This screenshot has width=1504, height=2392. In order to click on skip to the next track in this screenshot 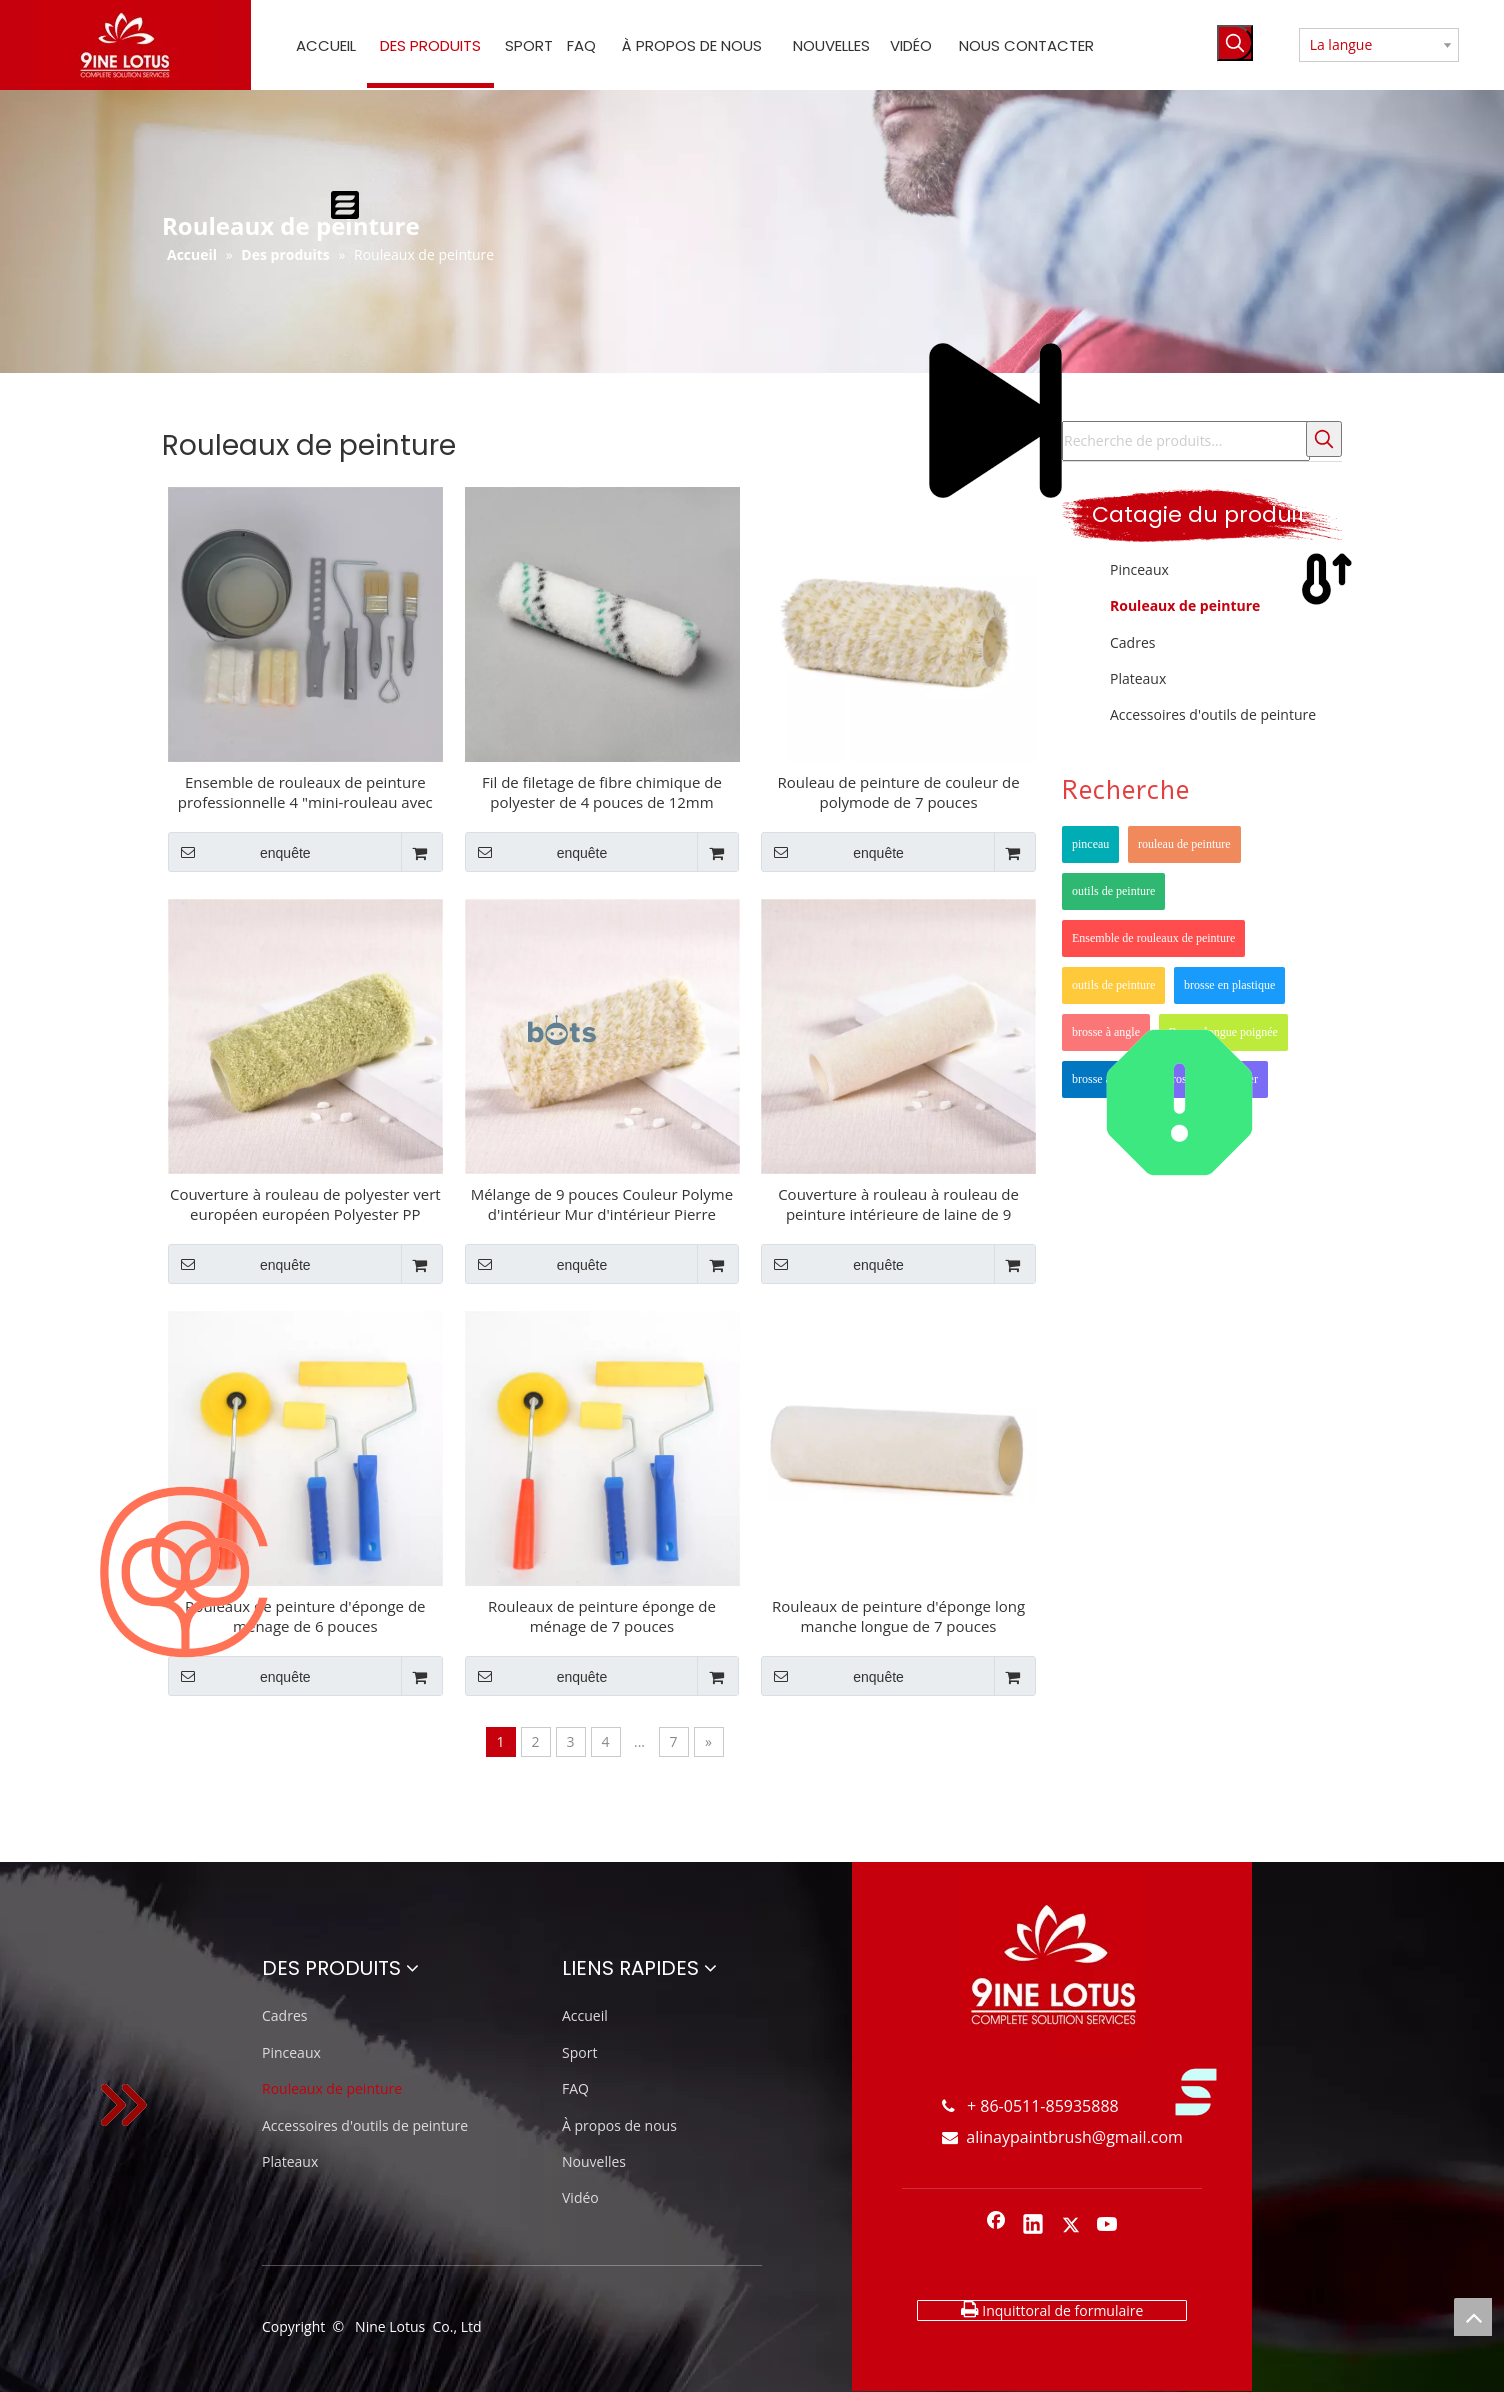, I will do `click(995, 420)`.